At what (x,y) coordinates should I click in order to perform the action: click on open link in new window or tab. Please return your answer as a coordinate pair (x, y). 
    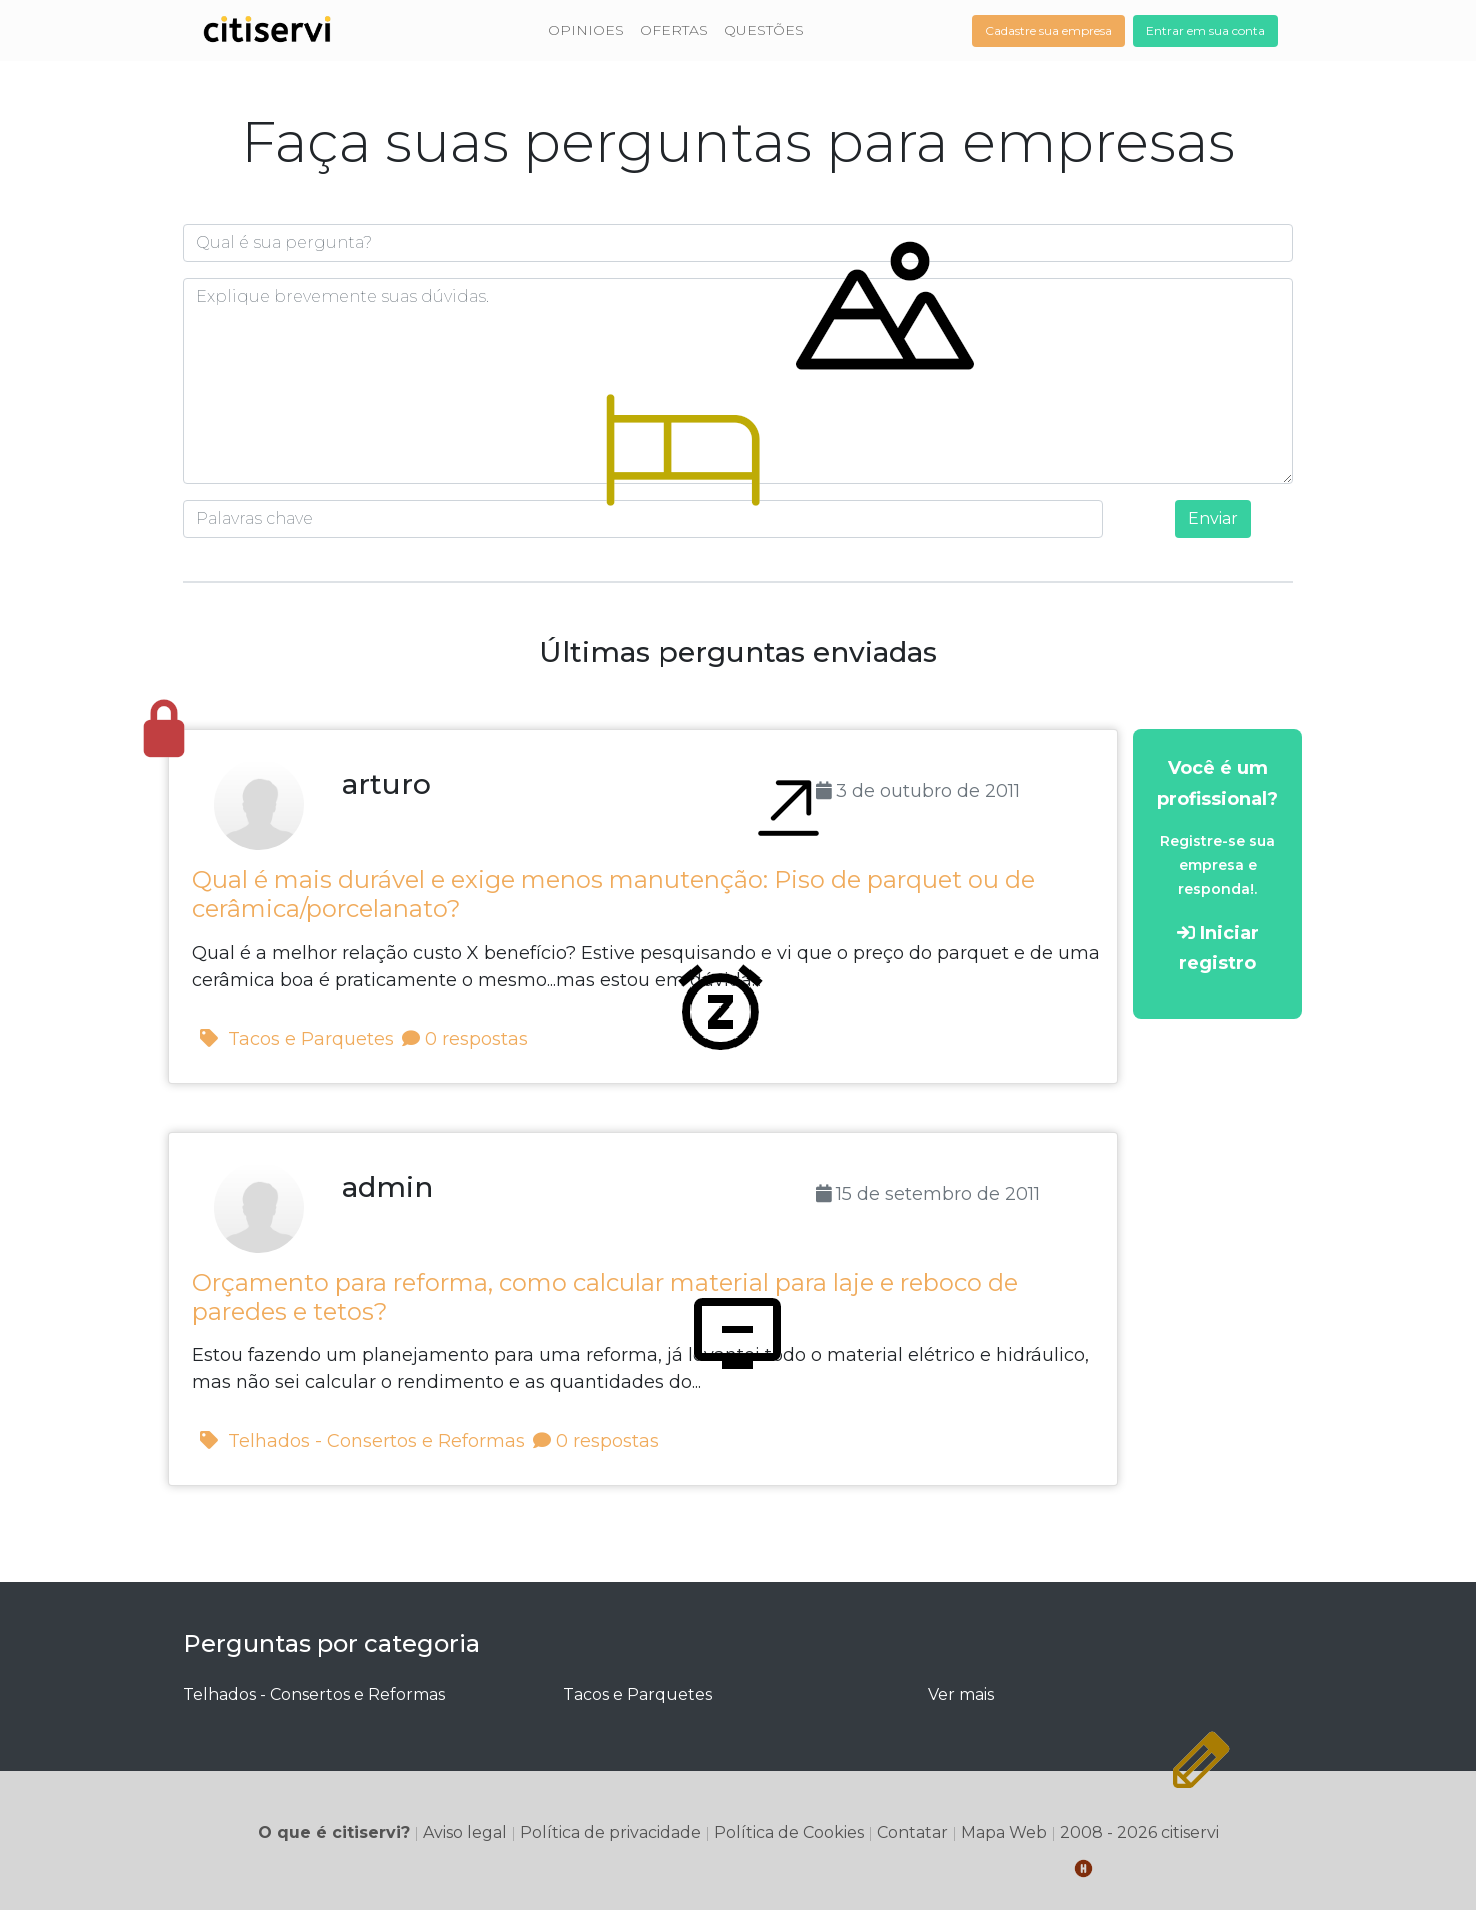
    Looking at the image, I should click on (788, 805).